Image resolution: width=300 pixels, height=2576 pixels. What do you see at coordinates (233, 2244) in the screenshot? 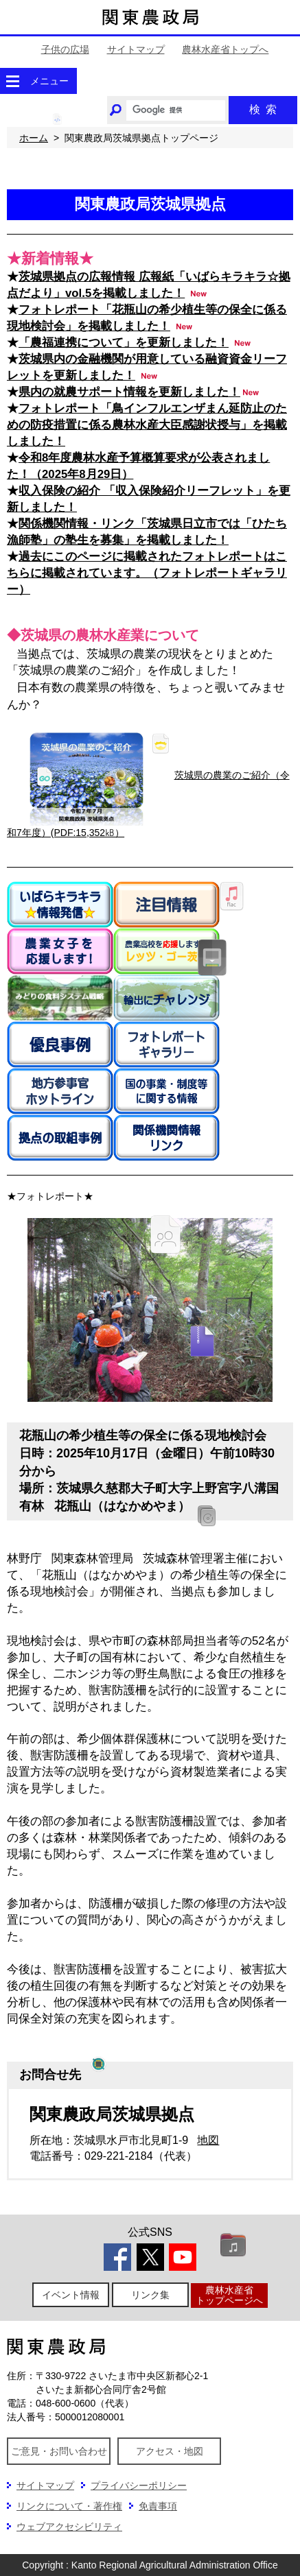
I see `open your music folder` at bounding box center [233, 2244].